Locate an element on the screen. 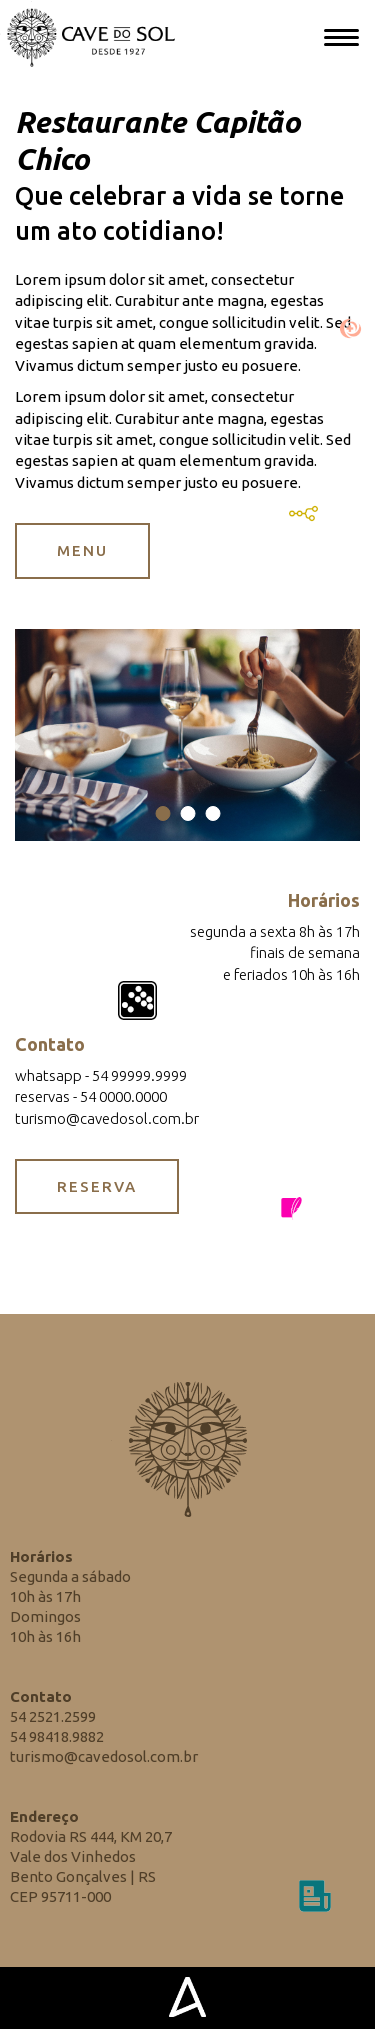 This screenshot has width=375, height=2029. open scilab application is located at coordinates (137, 1000).